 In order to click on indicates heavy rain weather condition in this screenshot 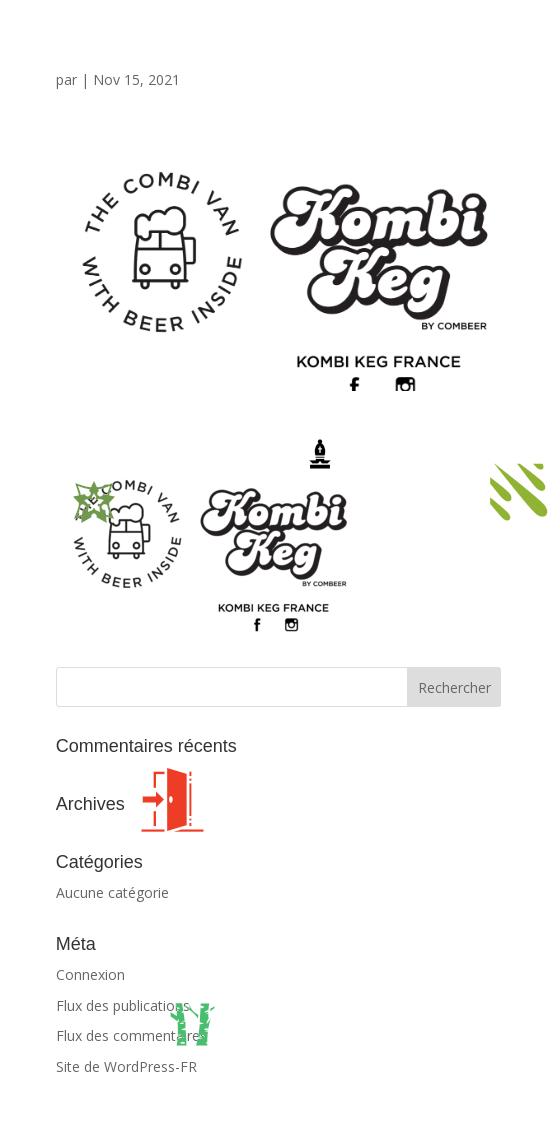, I will do `click(519, 492)`.